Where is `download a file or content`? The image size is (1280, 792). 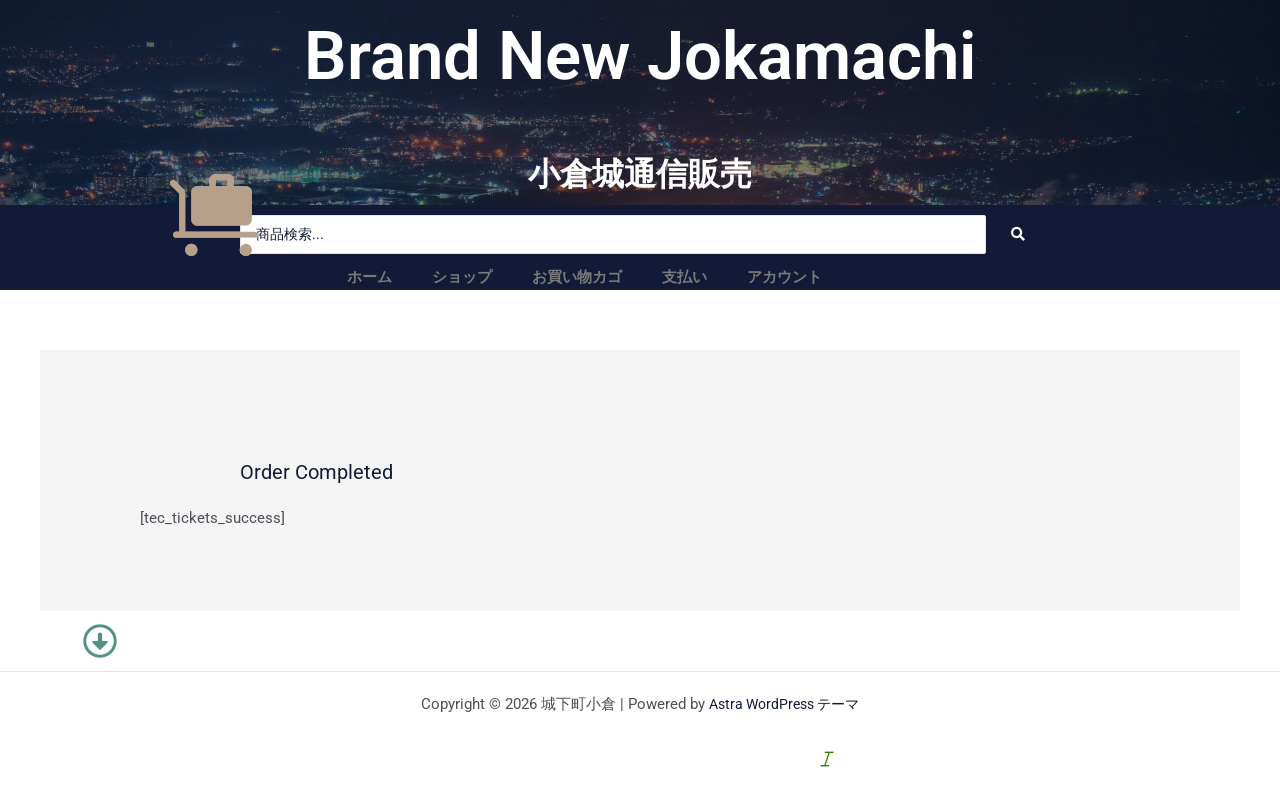 download a file or content is located at coordinates (100, 641).